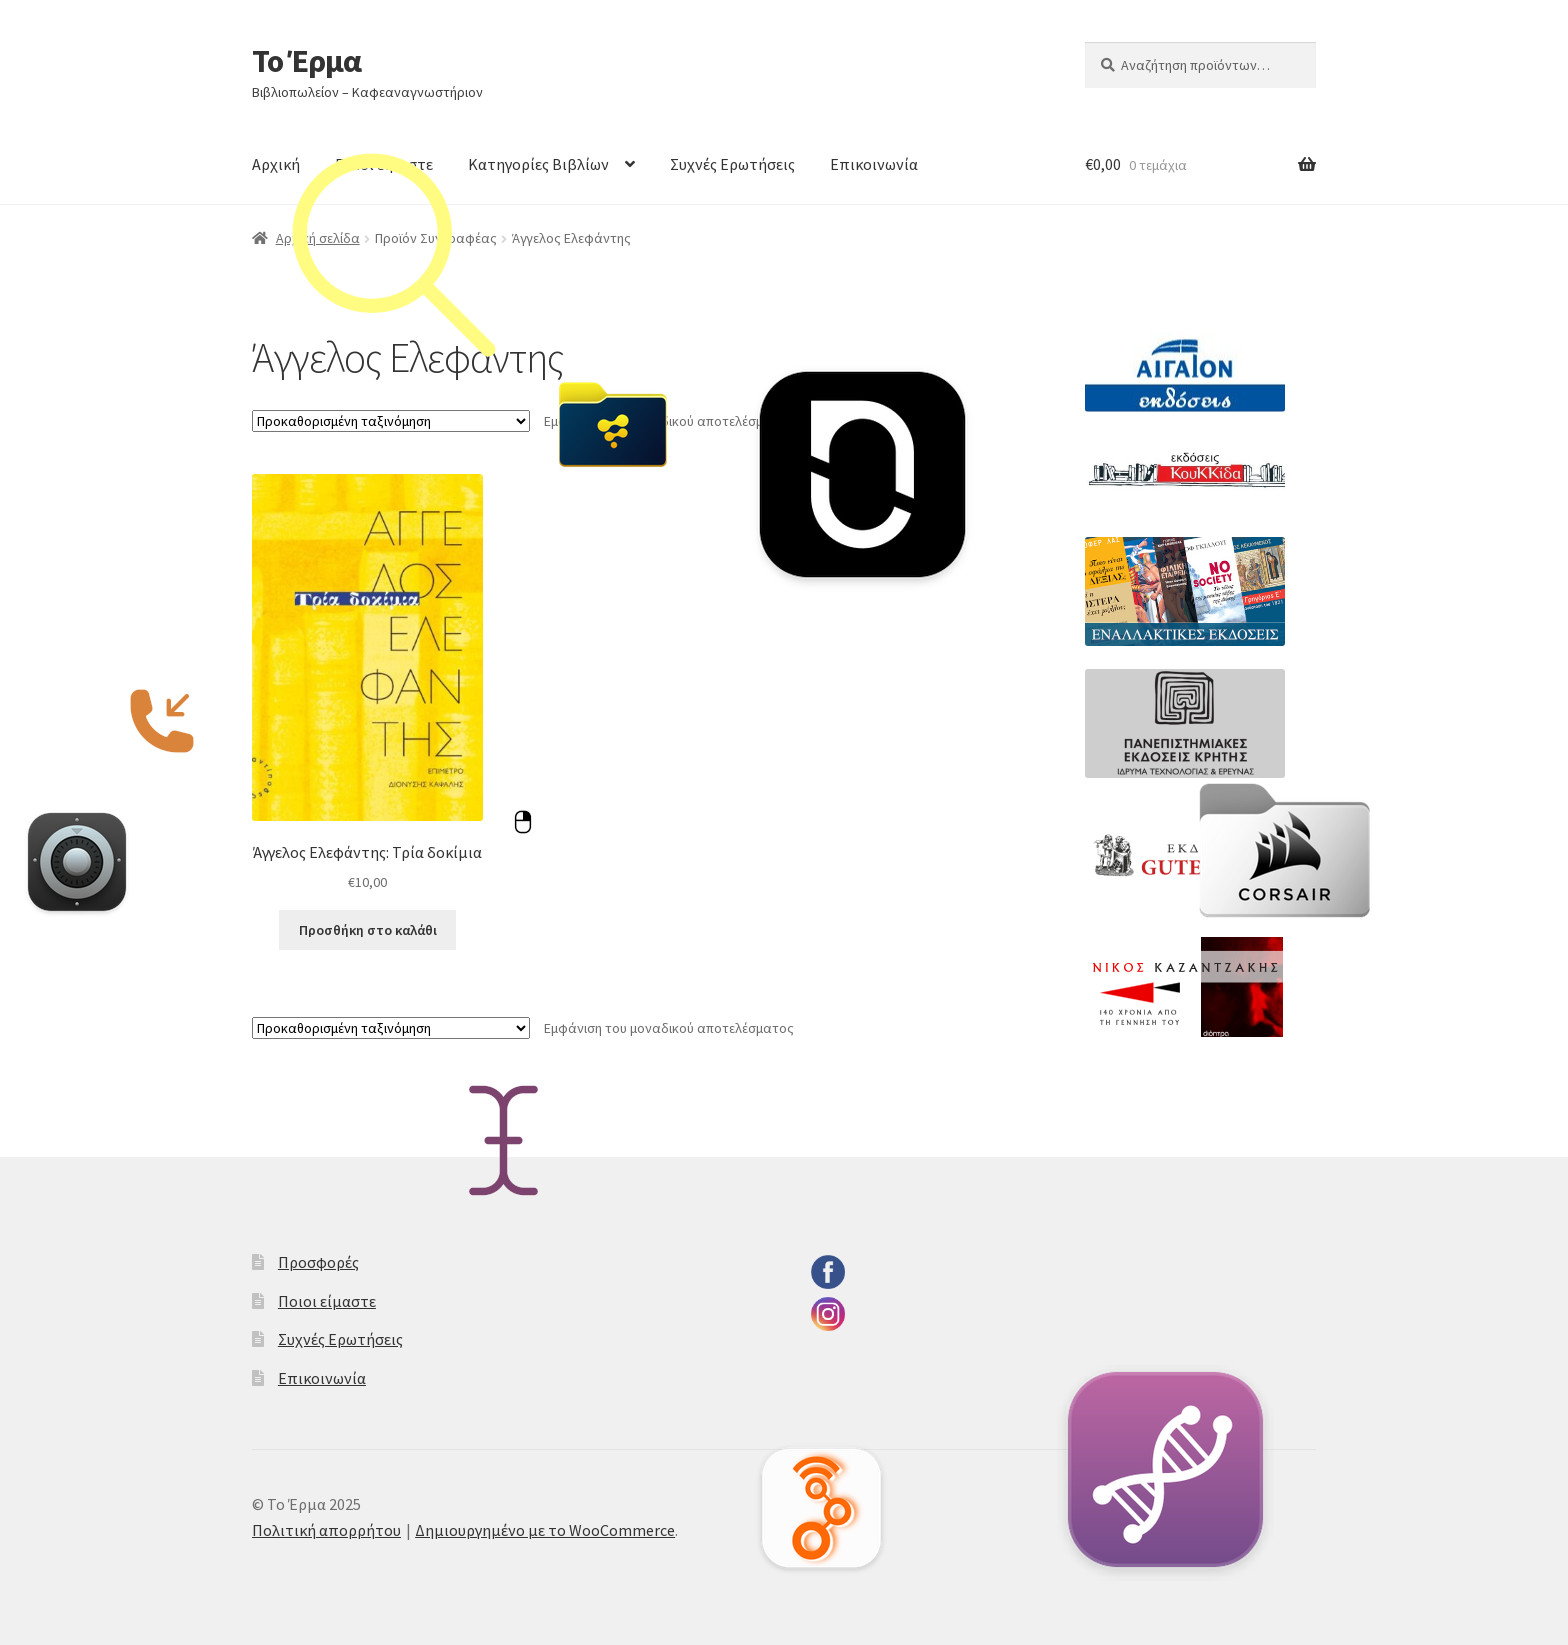 The image size is (1568, 1645). Describe the element at coordinates (821, 1509) in the screenshot. I see `open GNU Radio signal processing application` at that location.